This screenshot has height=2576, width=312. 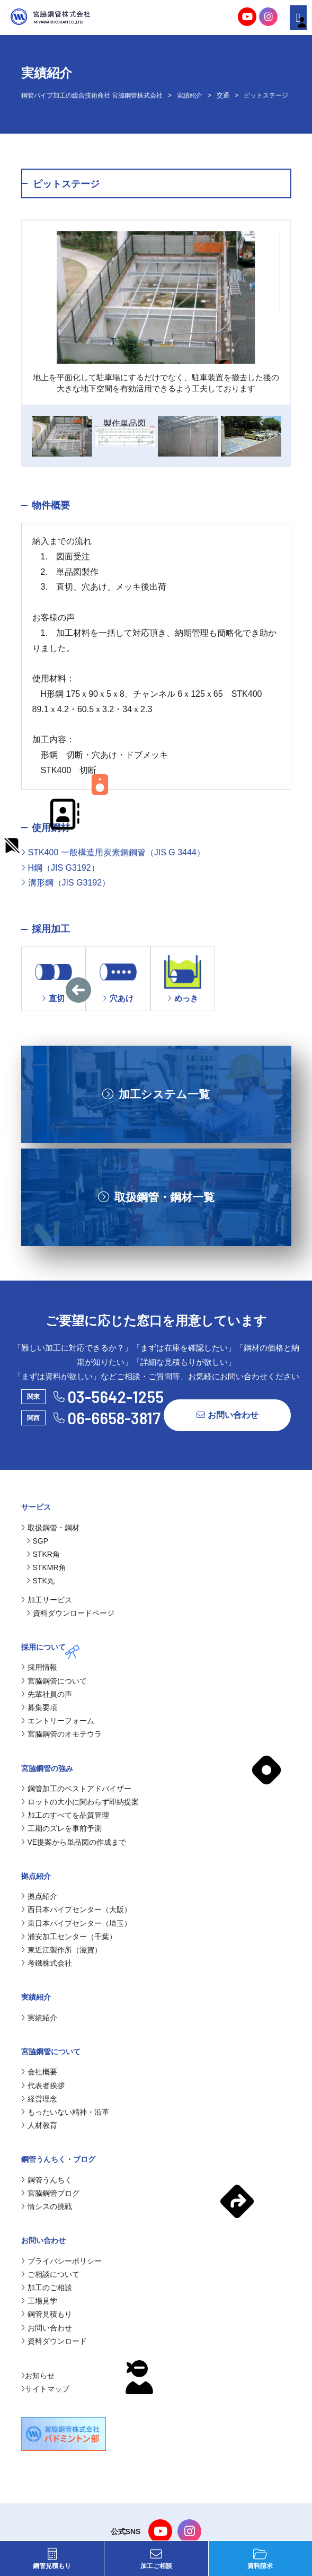 I want to click on remove from bookmarks, so click(x=12, y=845).